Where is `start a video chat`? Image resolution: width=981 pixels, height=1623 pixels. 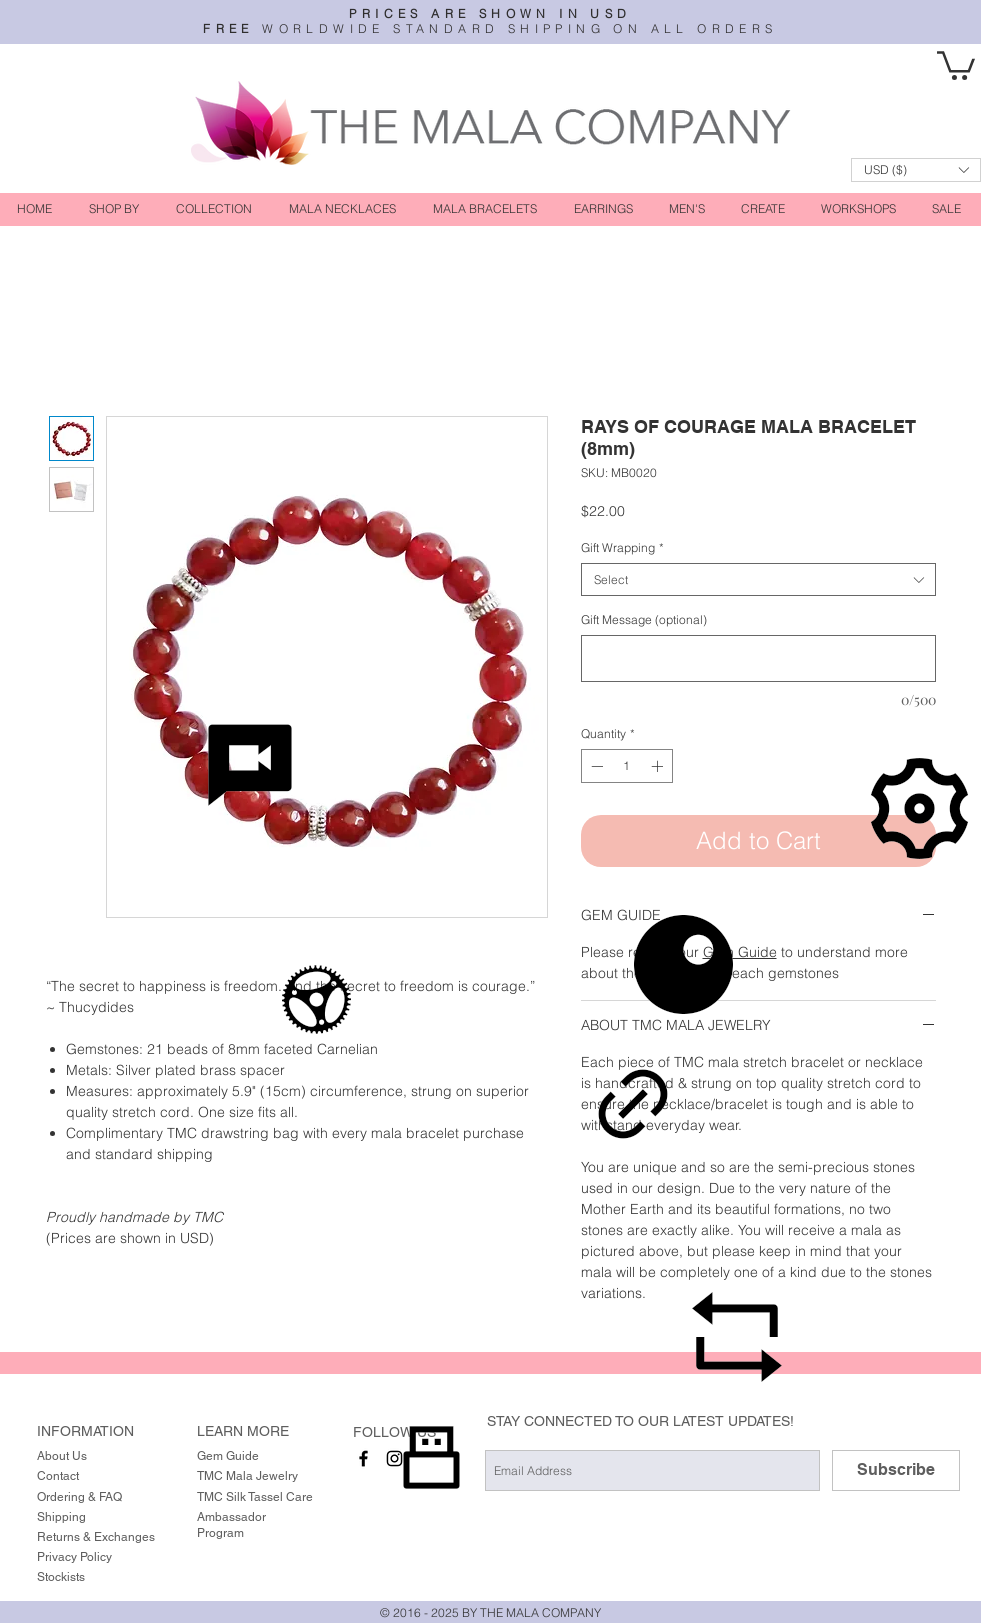
start a video chat is located at coordinates (250, 762).